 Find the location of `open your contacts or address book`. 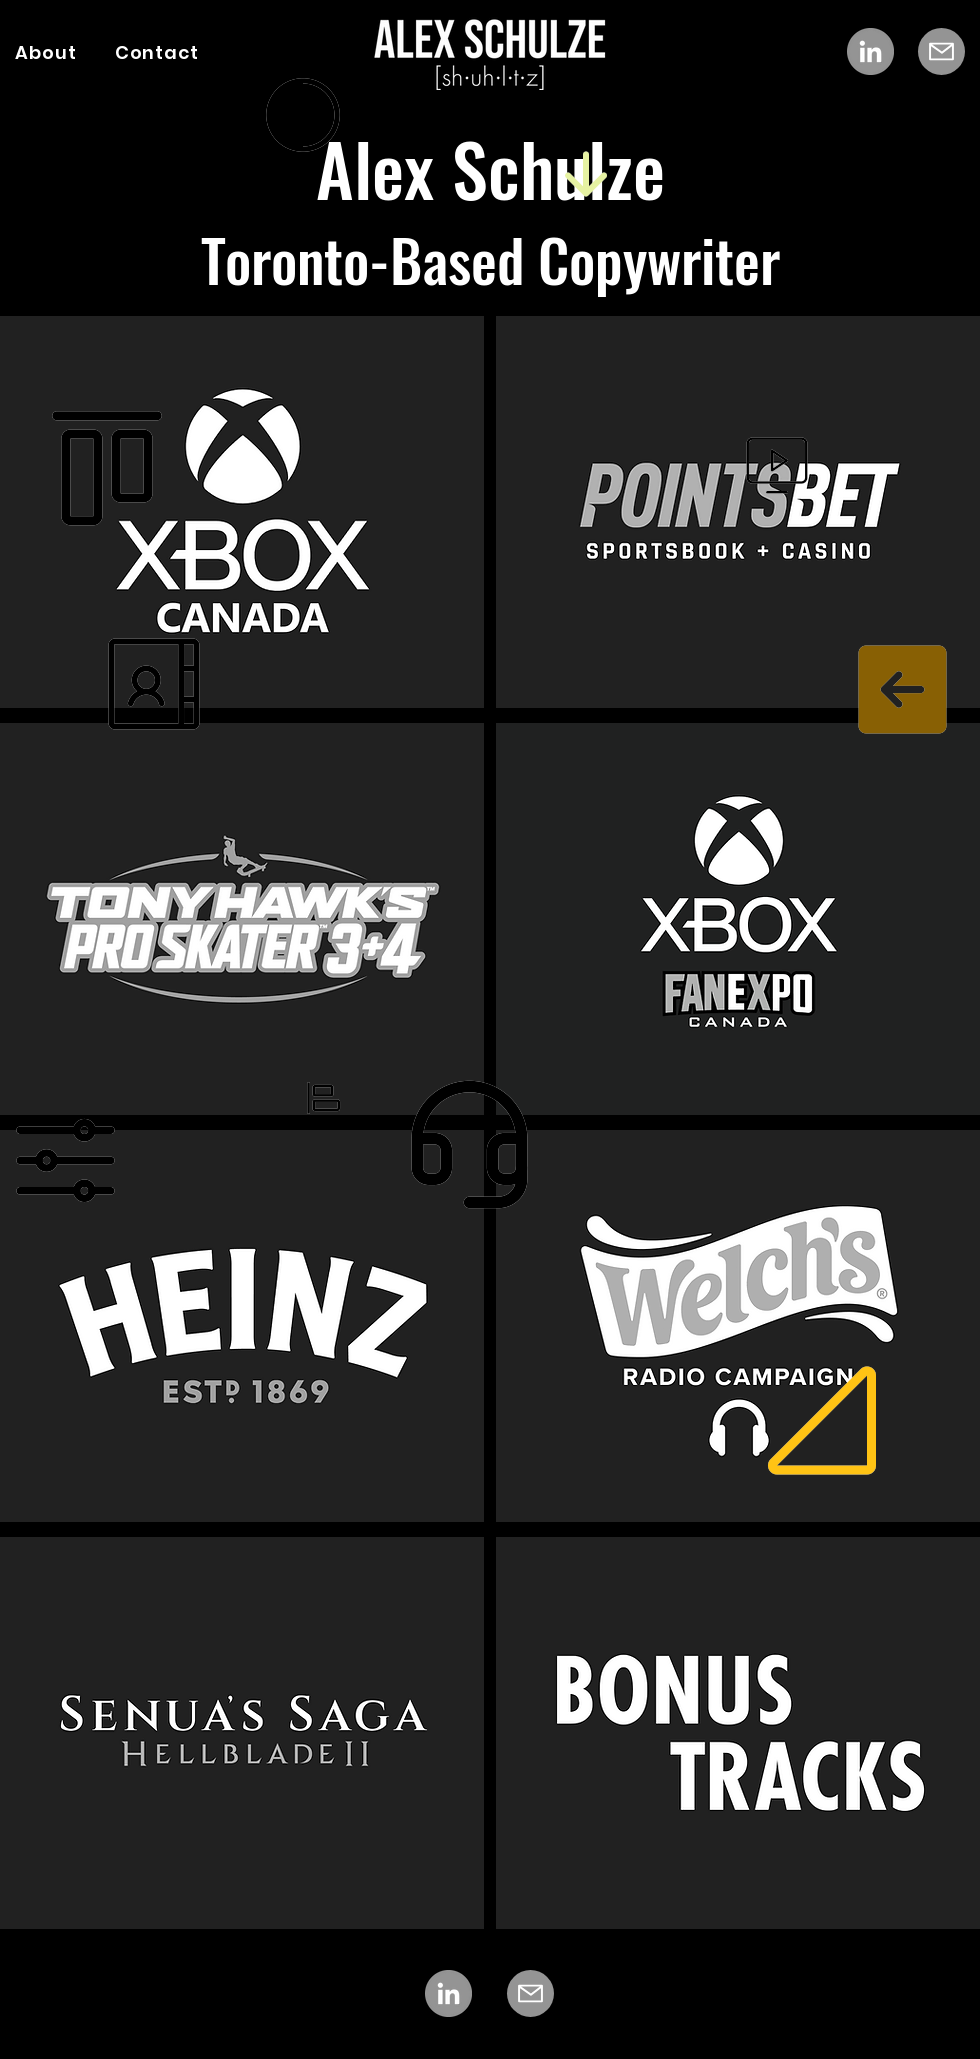

open your contacts or address book is located at coordinates (154, 684).